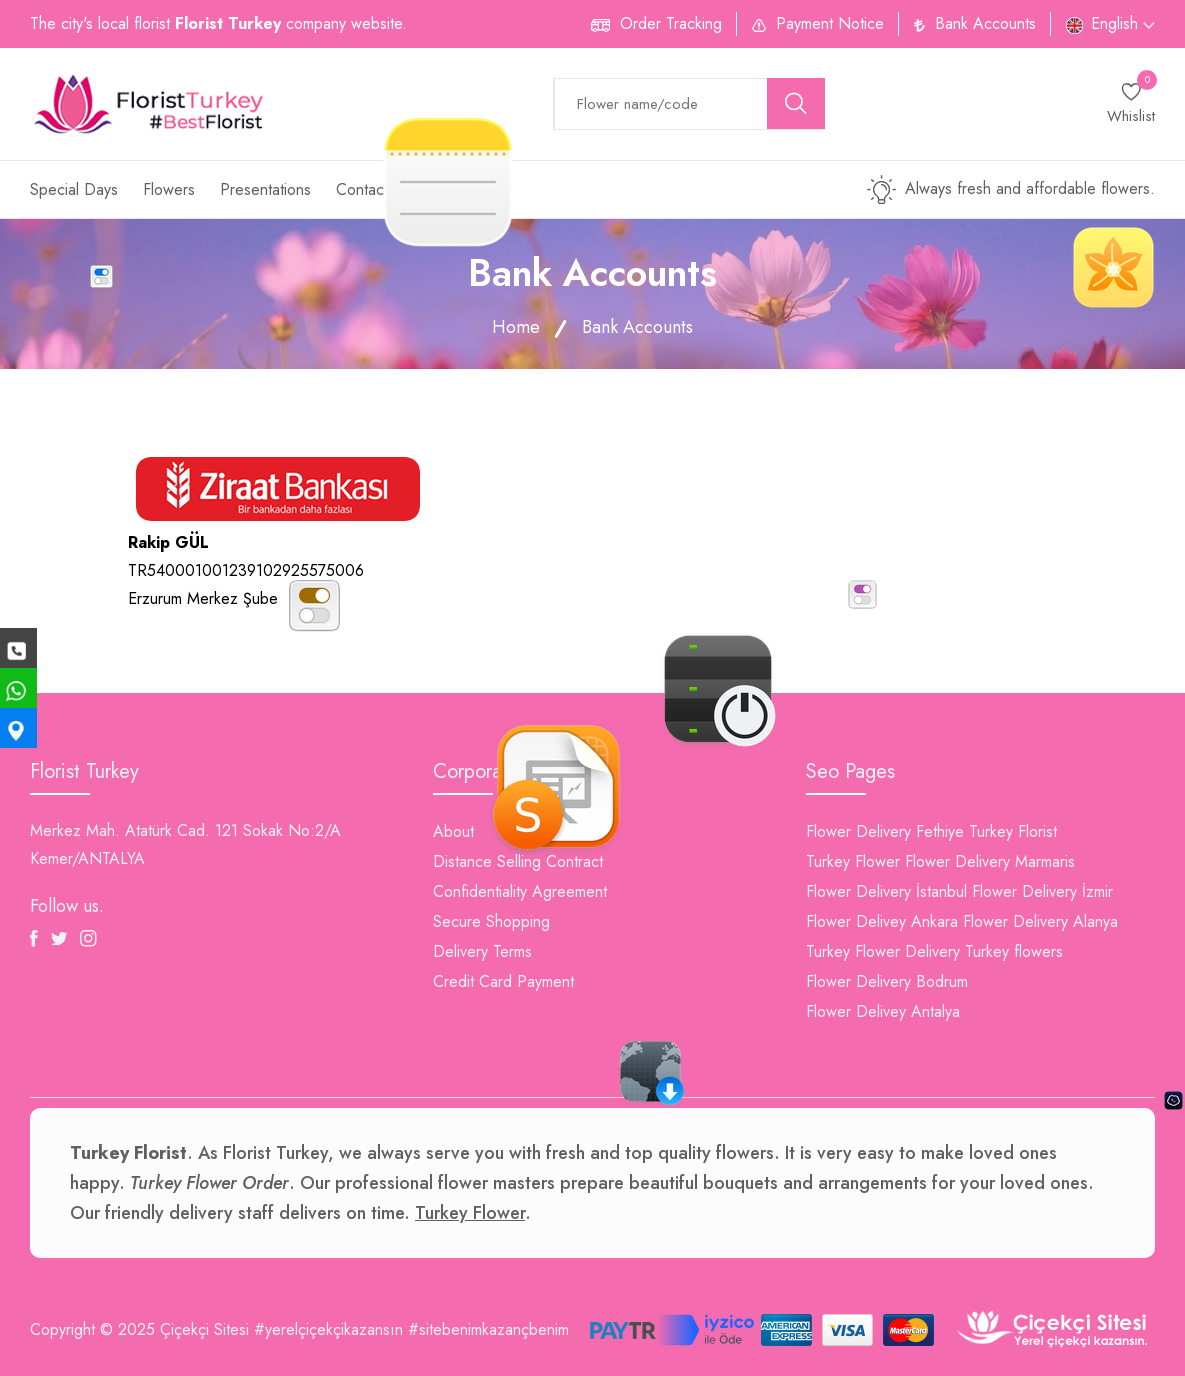 This screenshot has width=1185, height=1376. Describe the element at coordinates (314, 605) in the screenshot. I see `open gnome tweaks to customize desktop settings` at that location.